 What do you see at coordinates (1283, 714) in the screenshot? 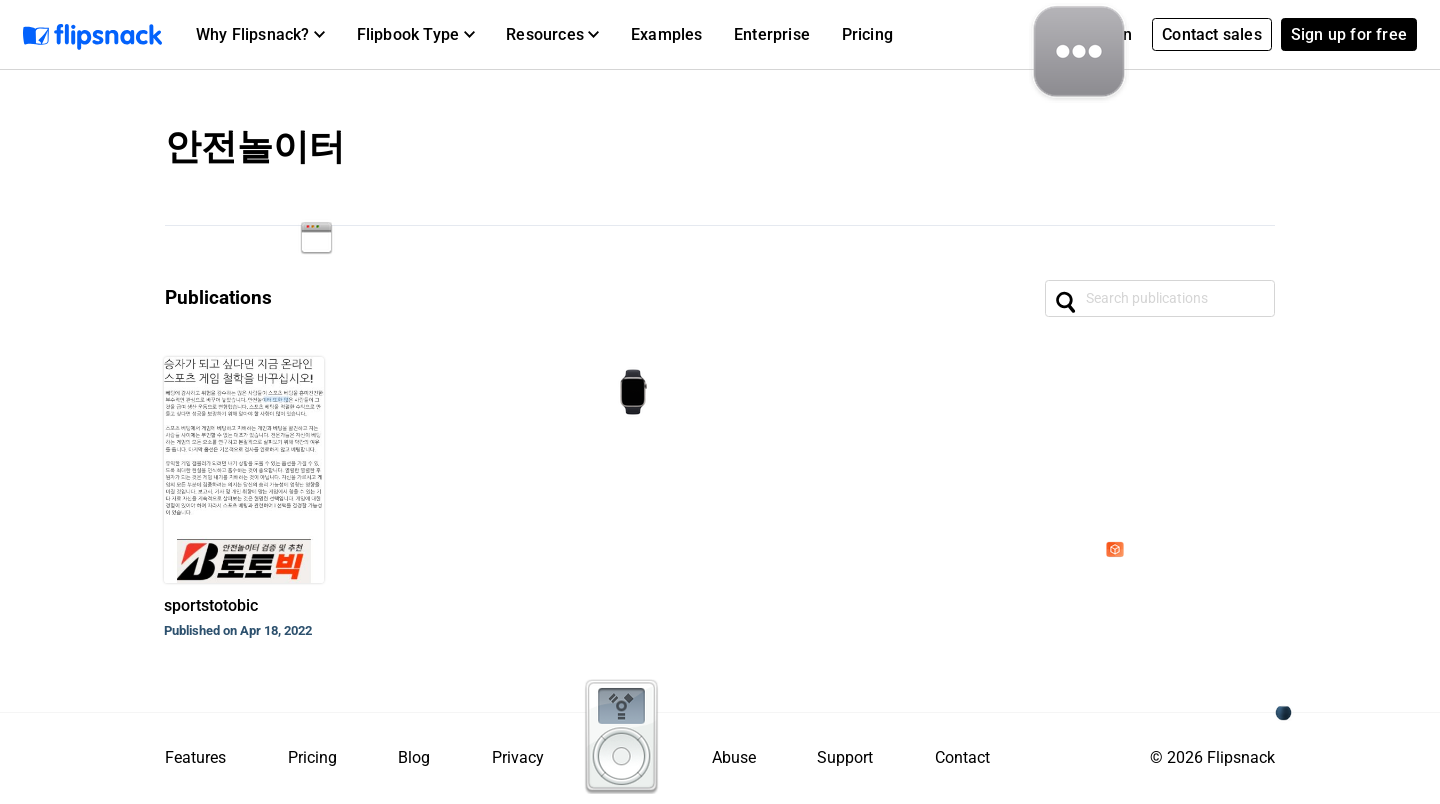
I see `HomePod mini smart speaker device` at bounding box center [1283, 714].